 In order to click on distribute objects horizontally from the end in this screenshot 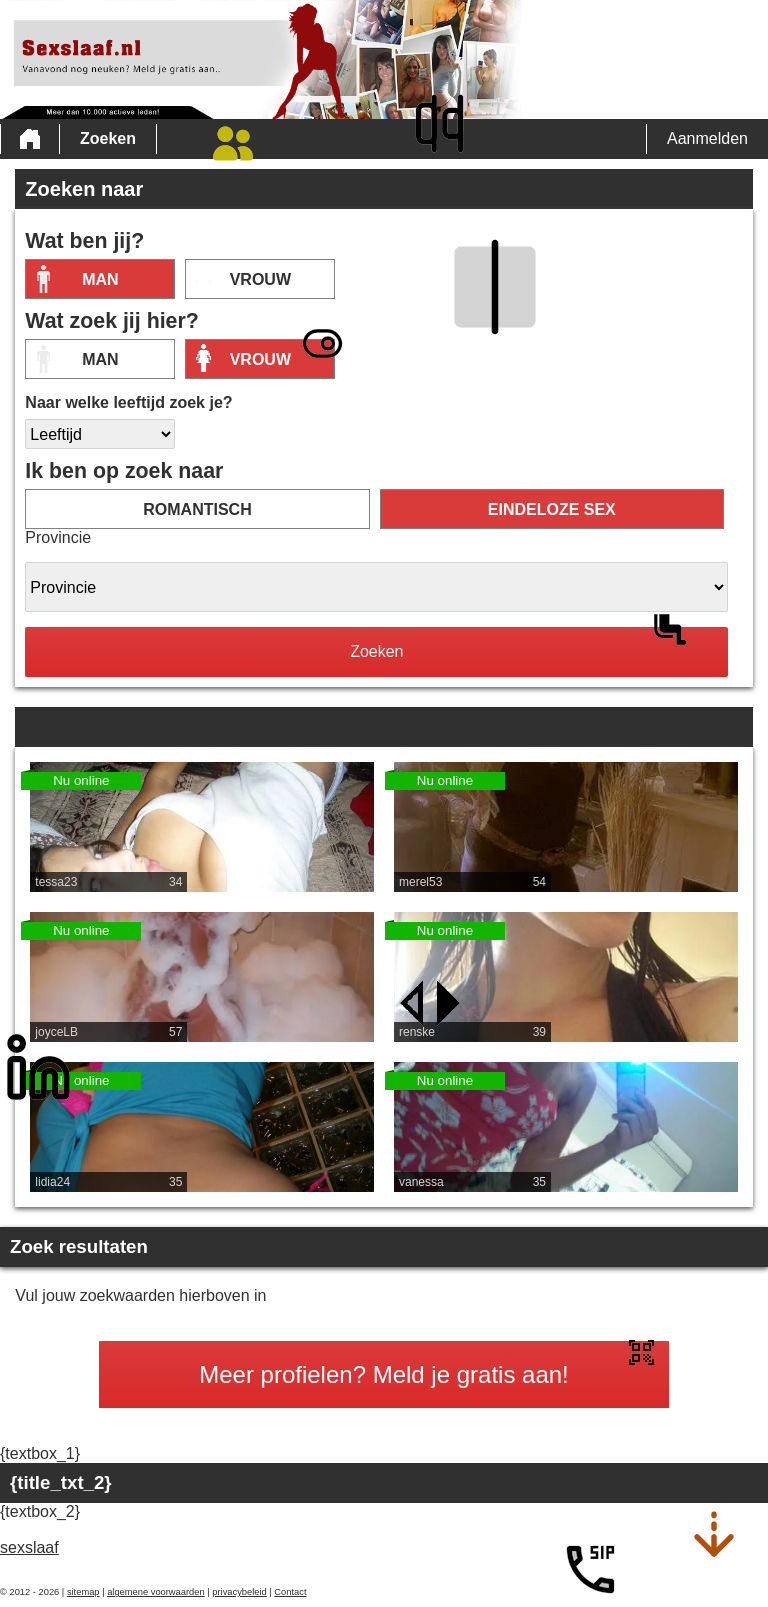, I will do `click(439, 123)`.